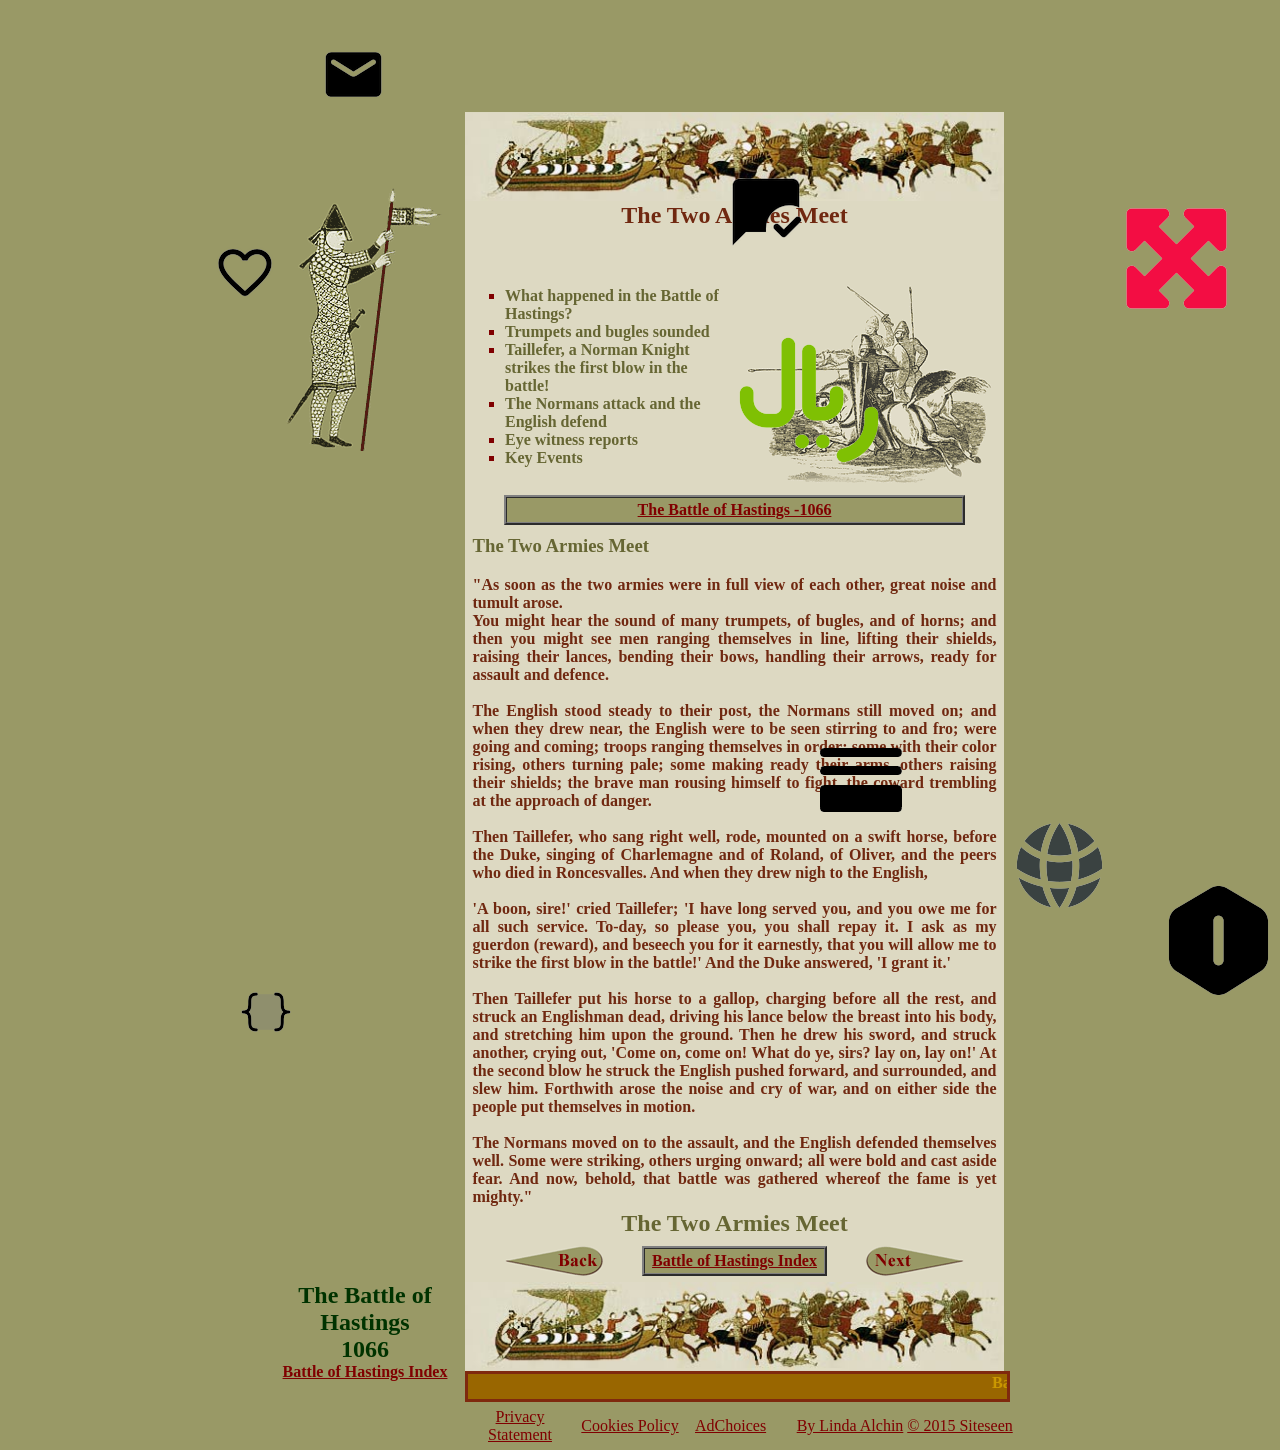 The height and width of the screenshot is (1450, 1280). I want to click on maximize window to full screen, so click(1176, 258).